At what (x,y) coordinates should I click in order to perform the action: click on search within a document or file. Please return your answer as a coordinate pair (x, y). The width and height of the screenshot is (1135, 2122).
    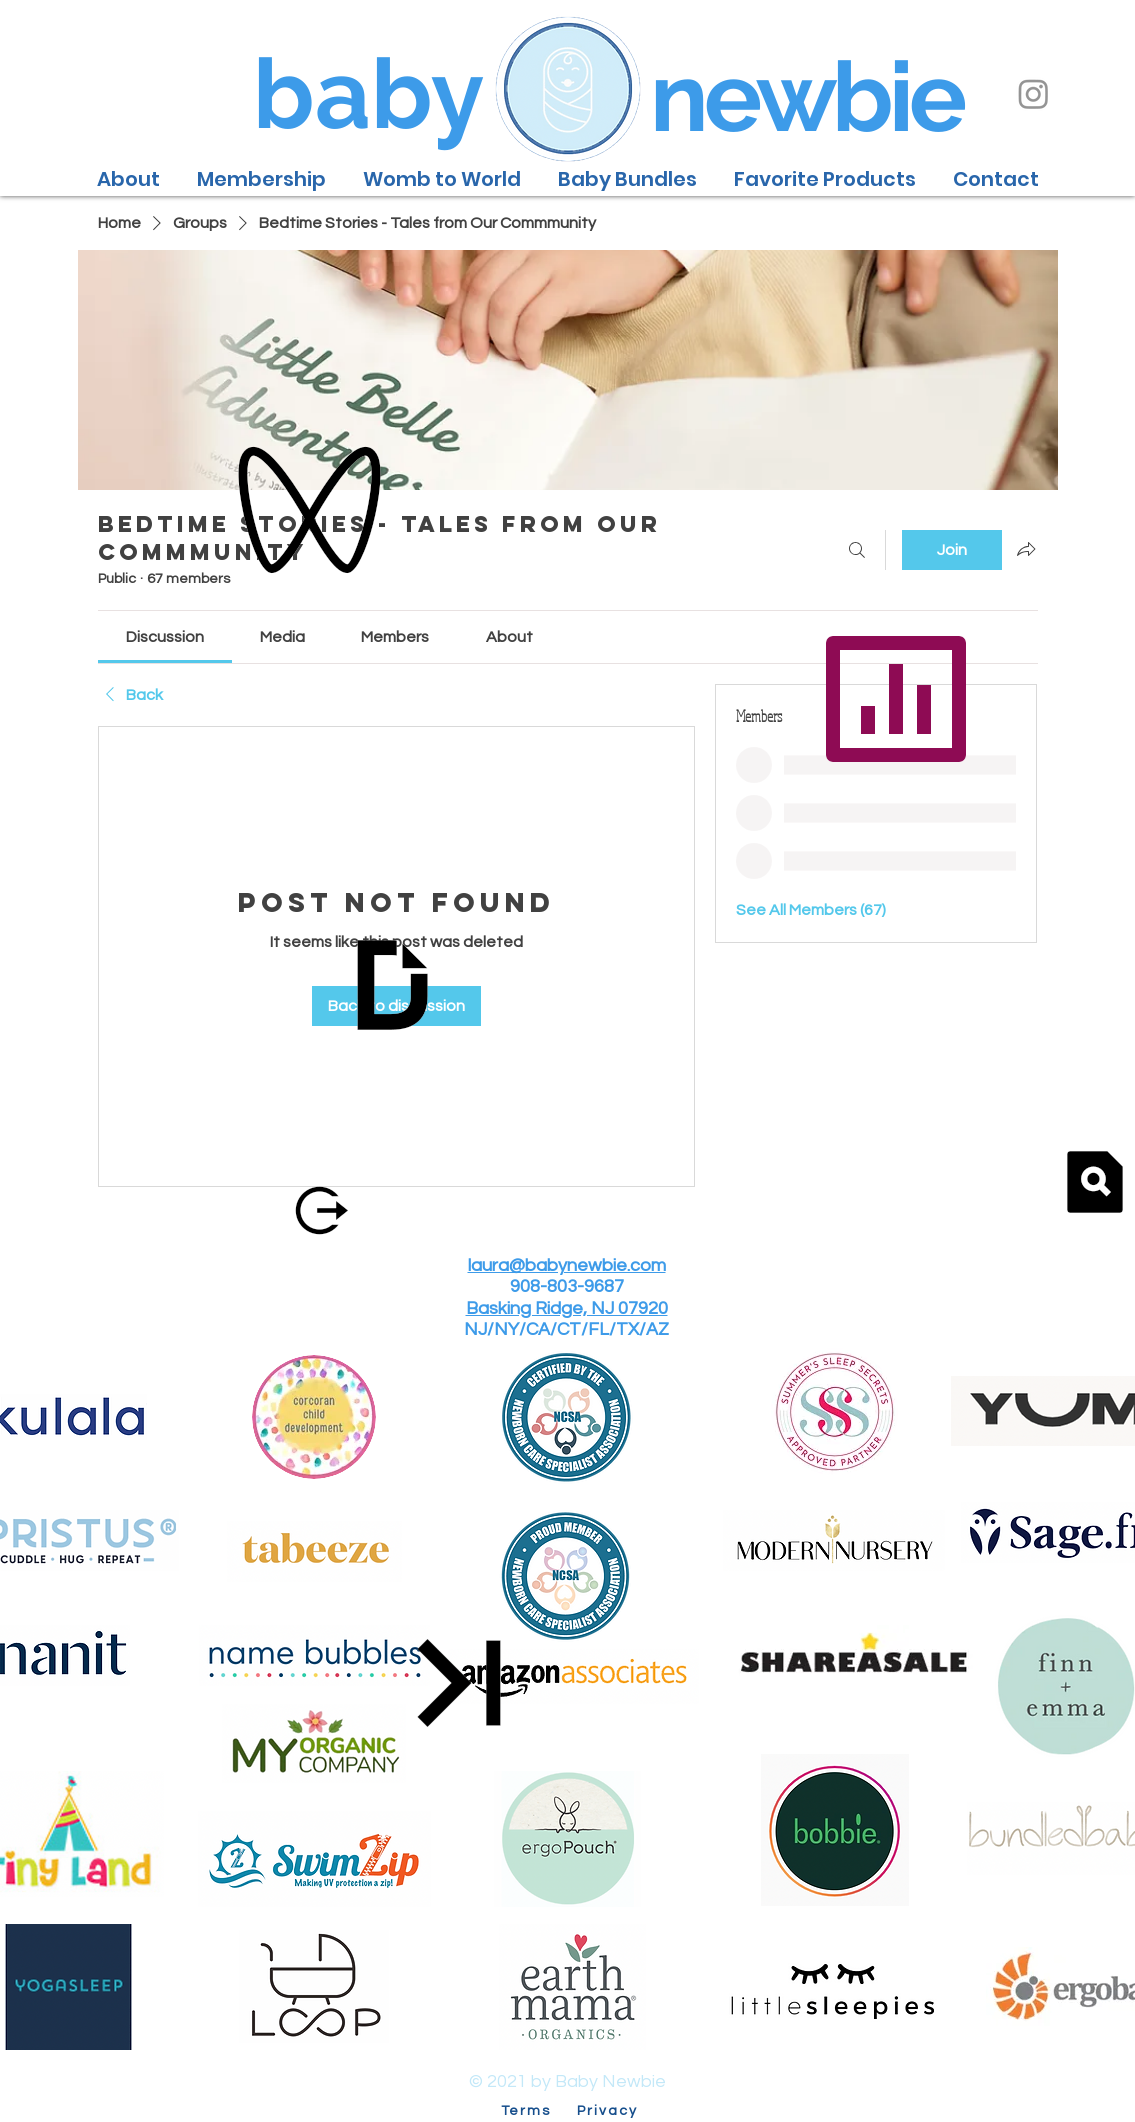
    Looking at the image, I should click on (1095, 1182).